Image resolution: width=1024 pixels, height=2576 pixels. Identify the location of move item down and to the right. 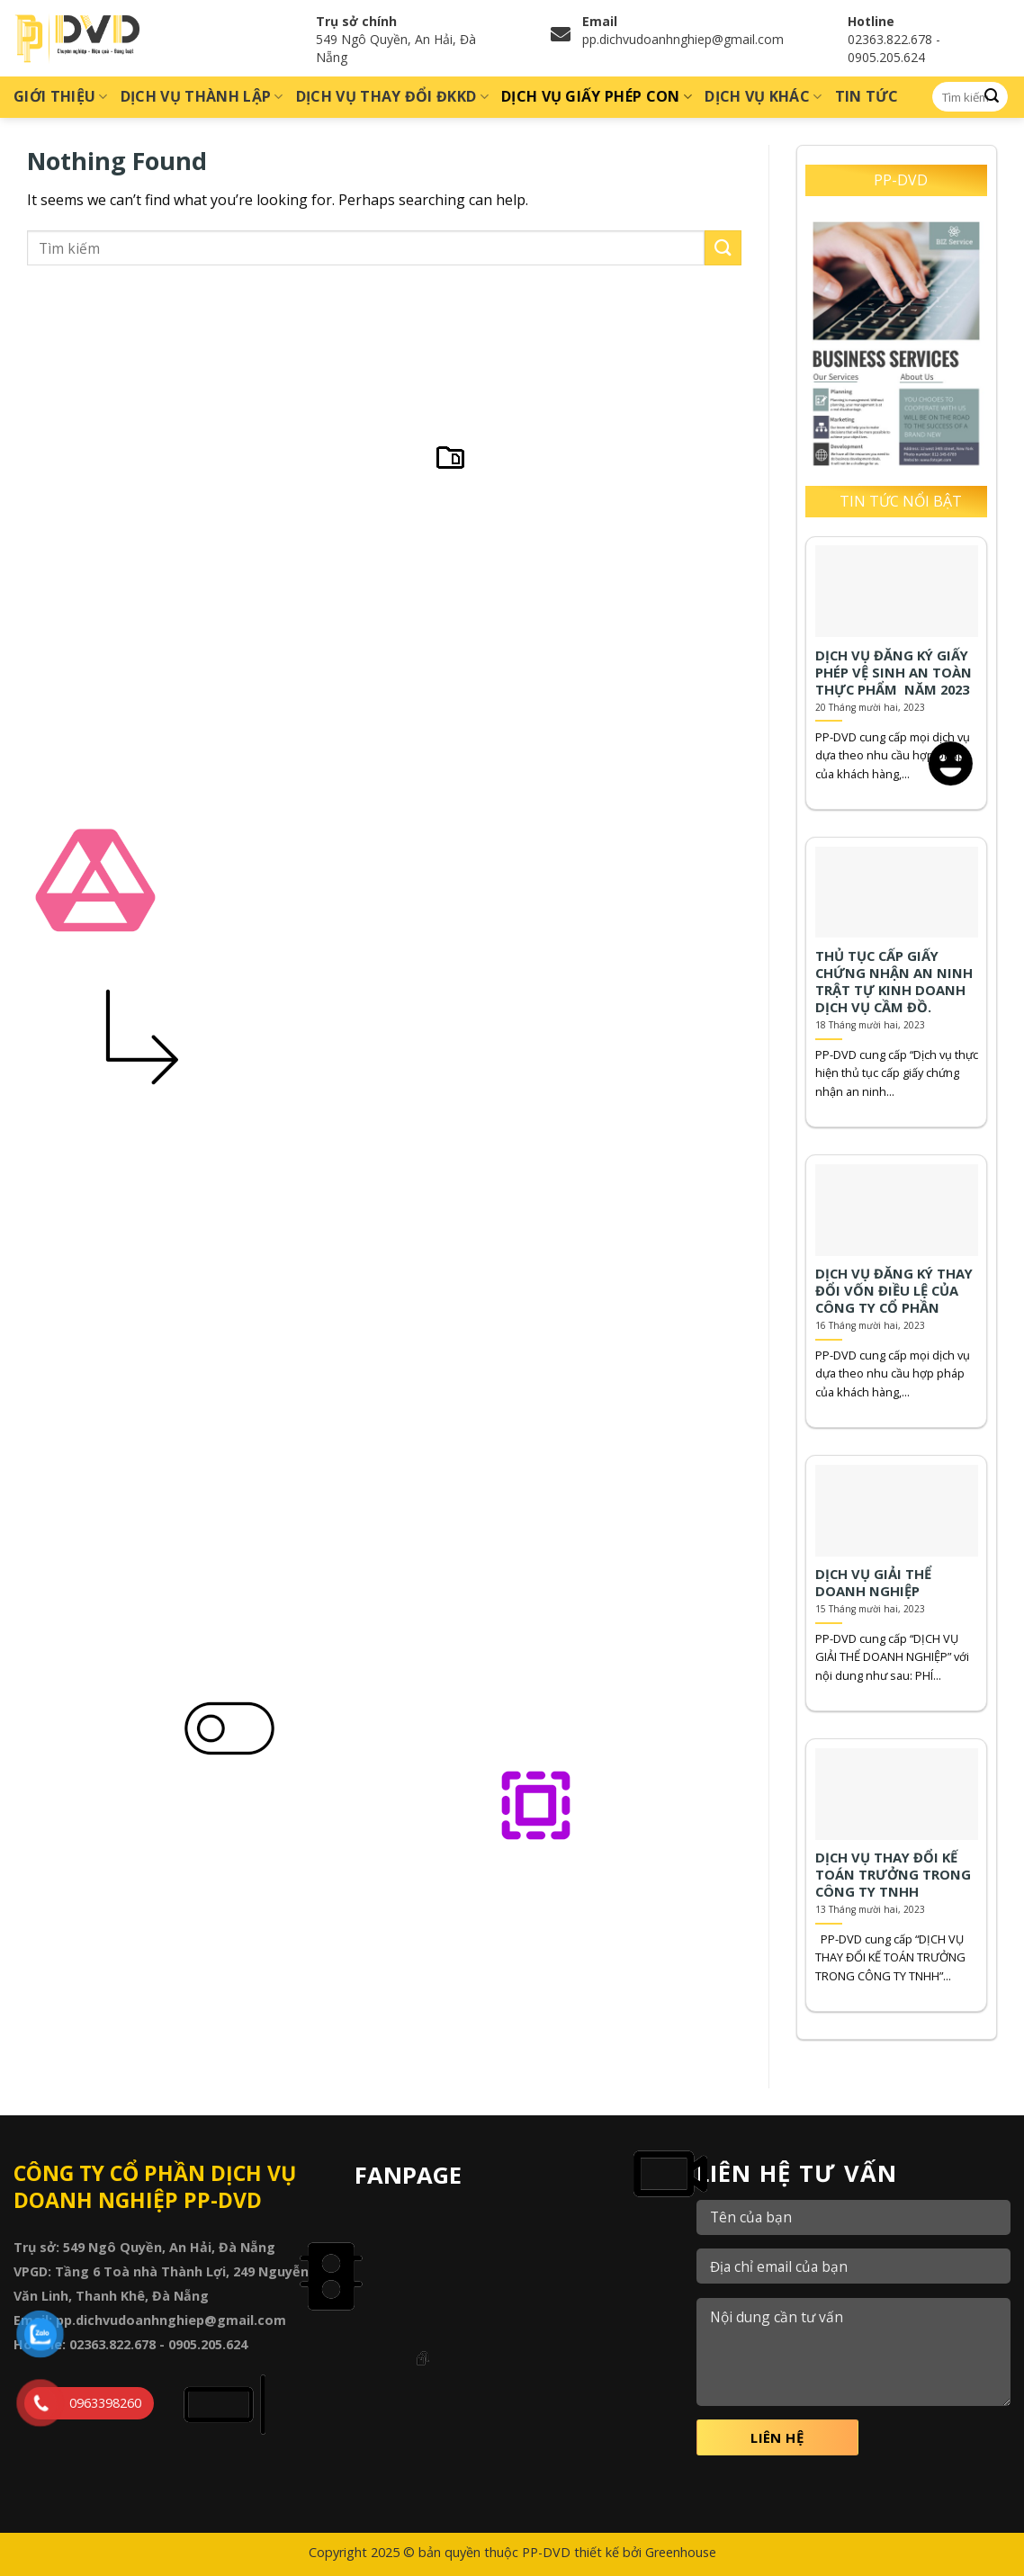
(134, 1037).